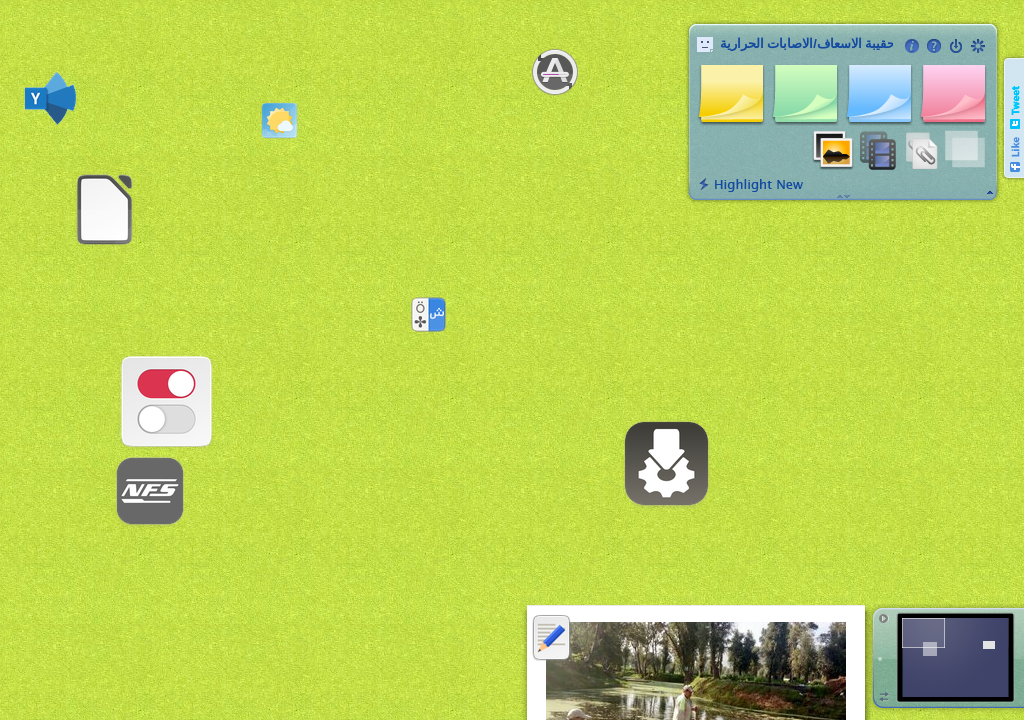 The image size is (1024, 720). What do you see at coordinates (104, 209) in the screenshot?
I see `open libreoffice start center` at bounding box center [104, 209].